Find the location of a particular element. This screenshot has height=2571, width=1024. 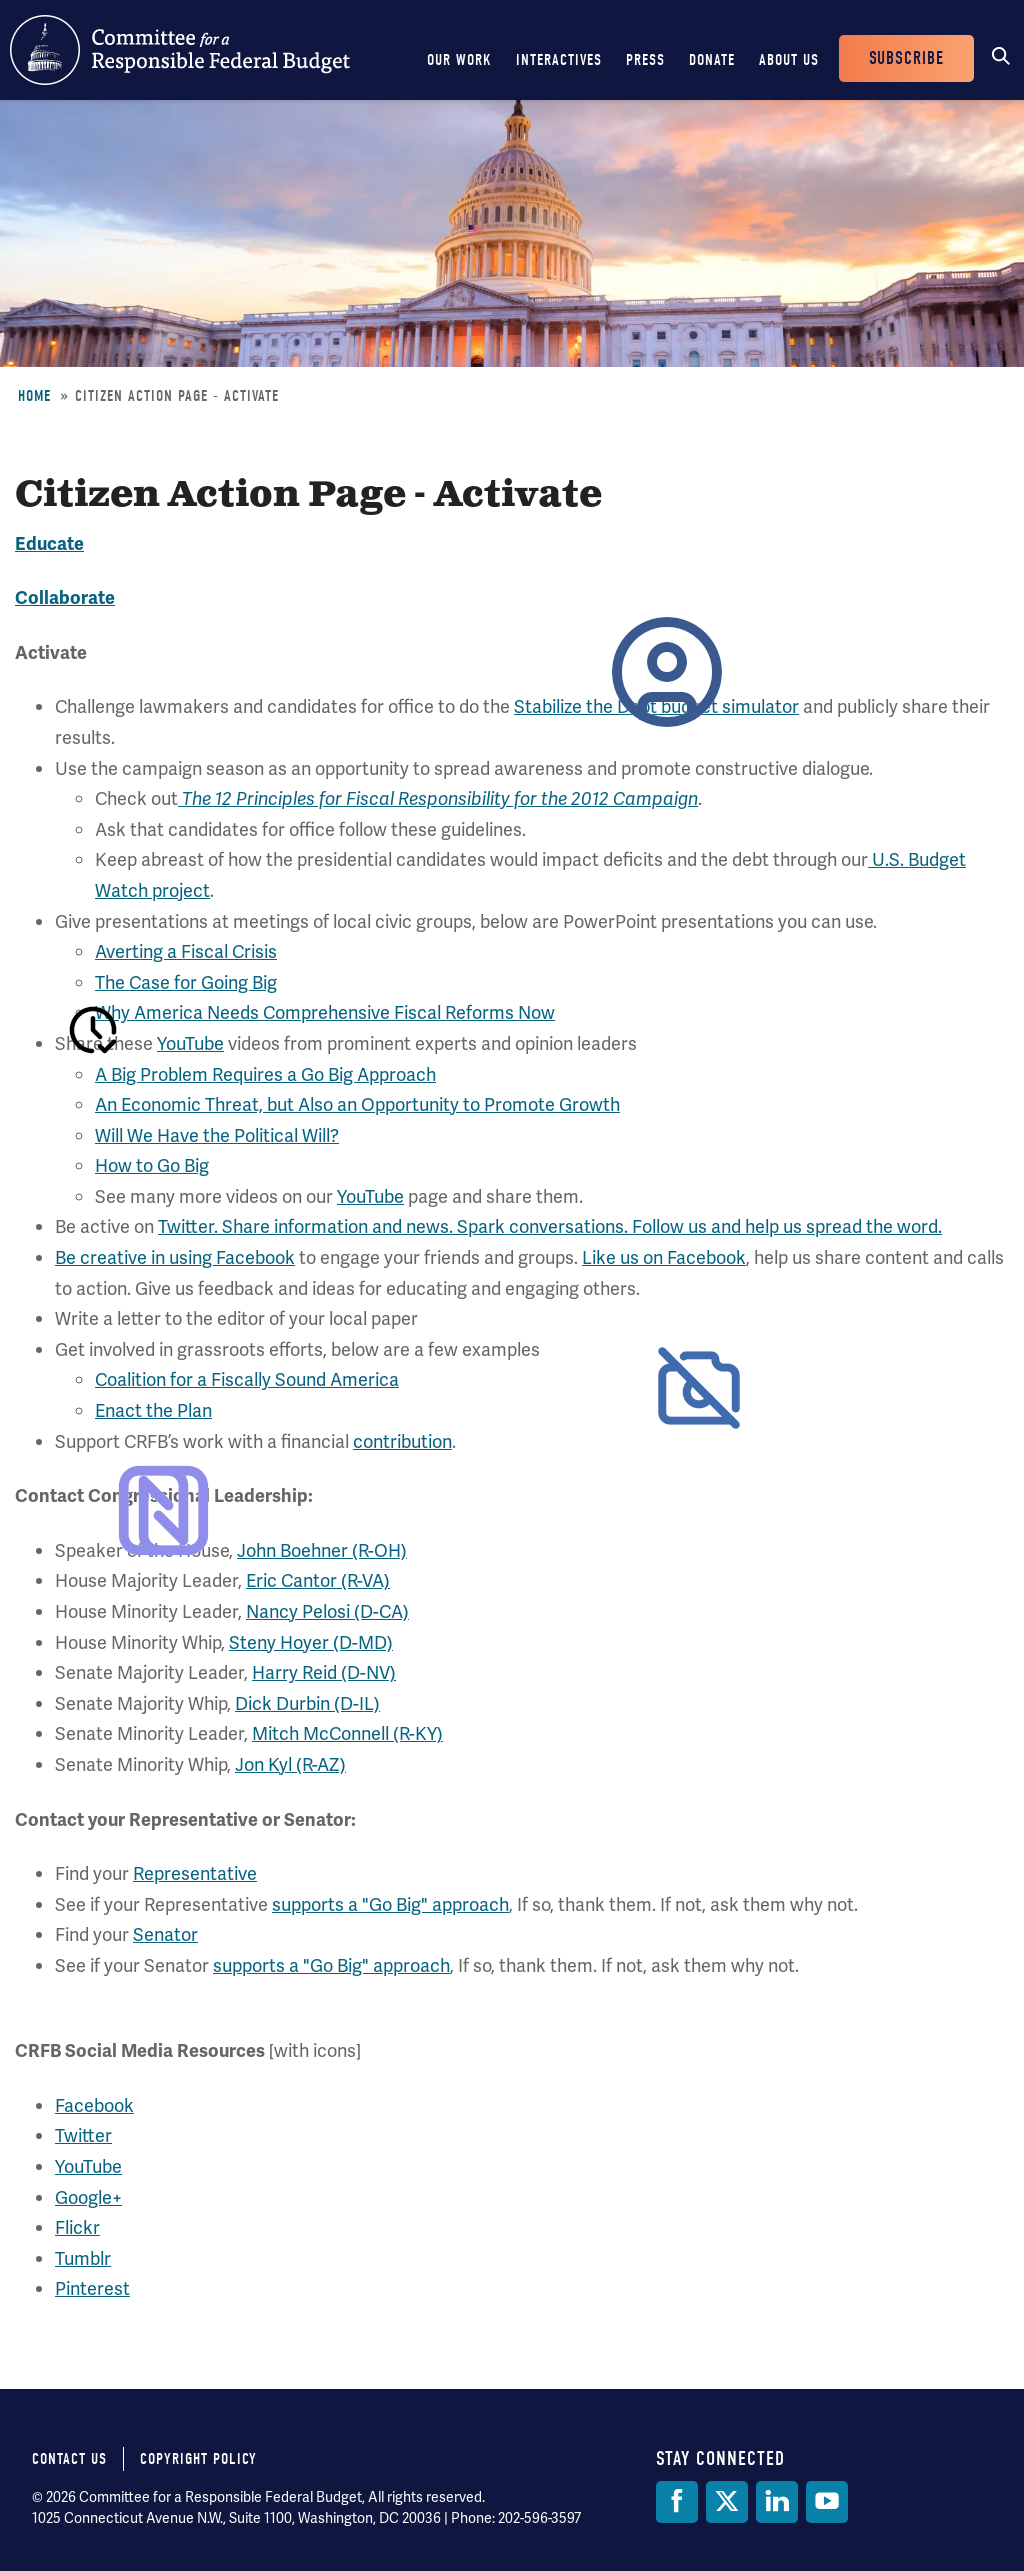

view your profile is located at coordinates (667, 672).